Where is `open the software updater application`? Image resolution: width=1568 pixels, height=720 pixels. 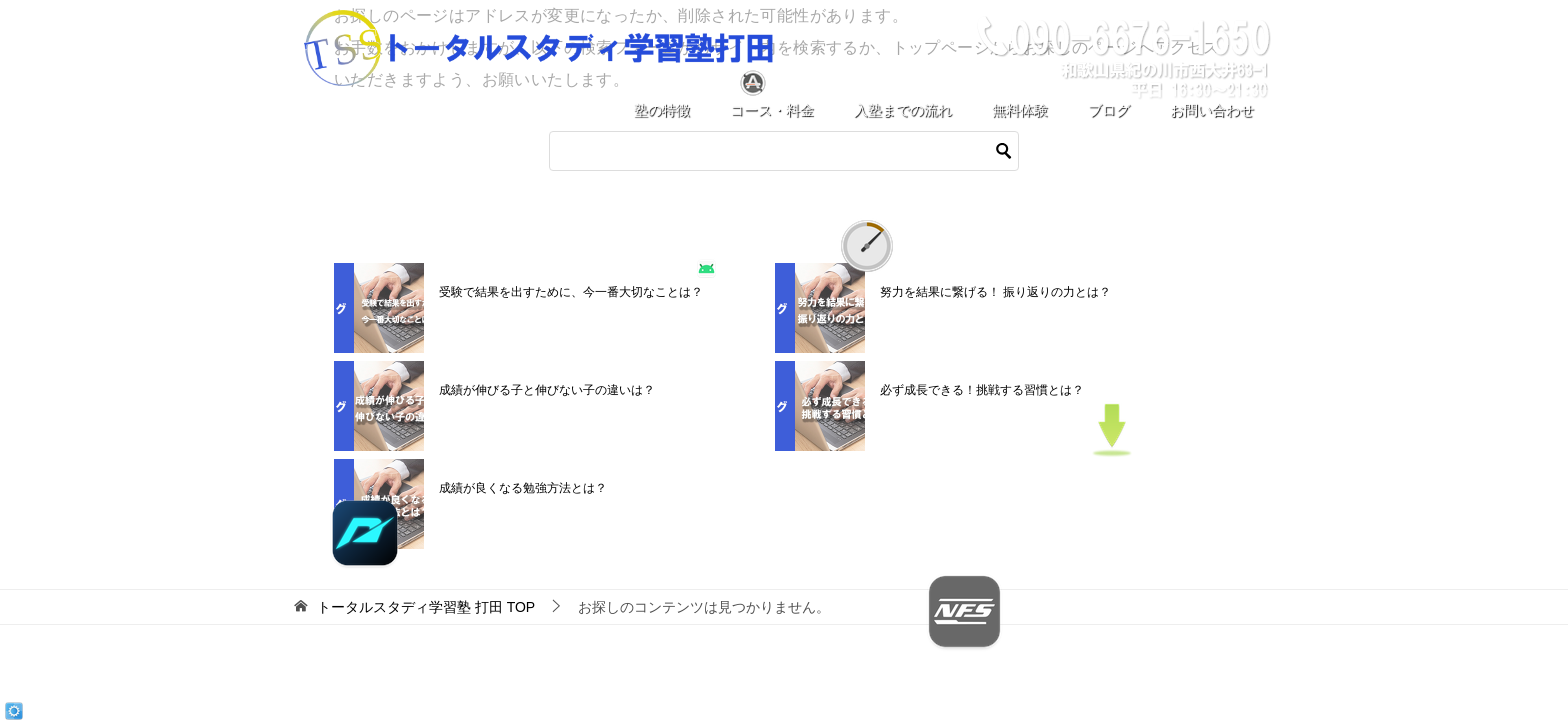
open the software updater application is located at coordinates (753, 83).